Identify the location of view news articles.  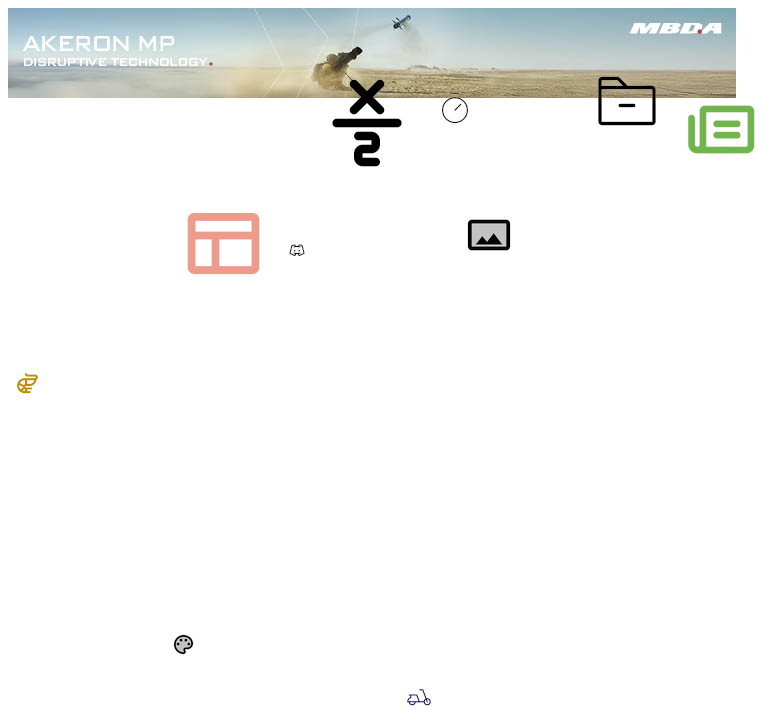
(723, 129).